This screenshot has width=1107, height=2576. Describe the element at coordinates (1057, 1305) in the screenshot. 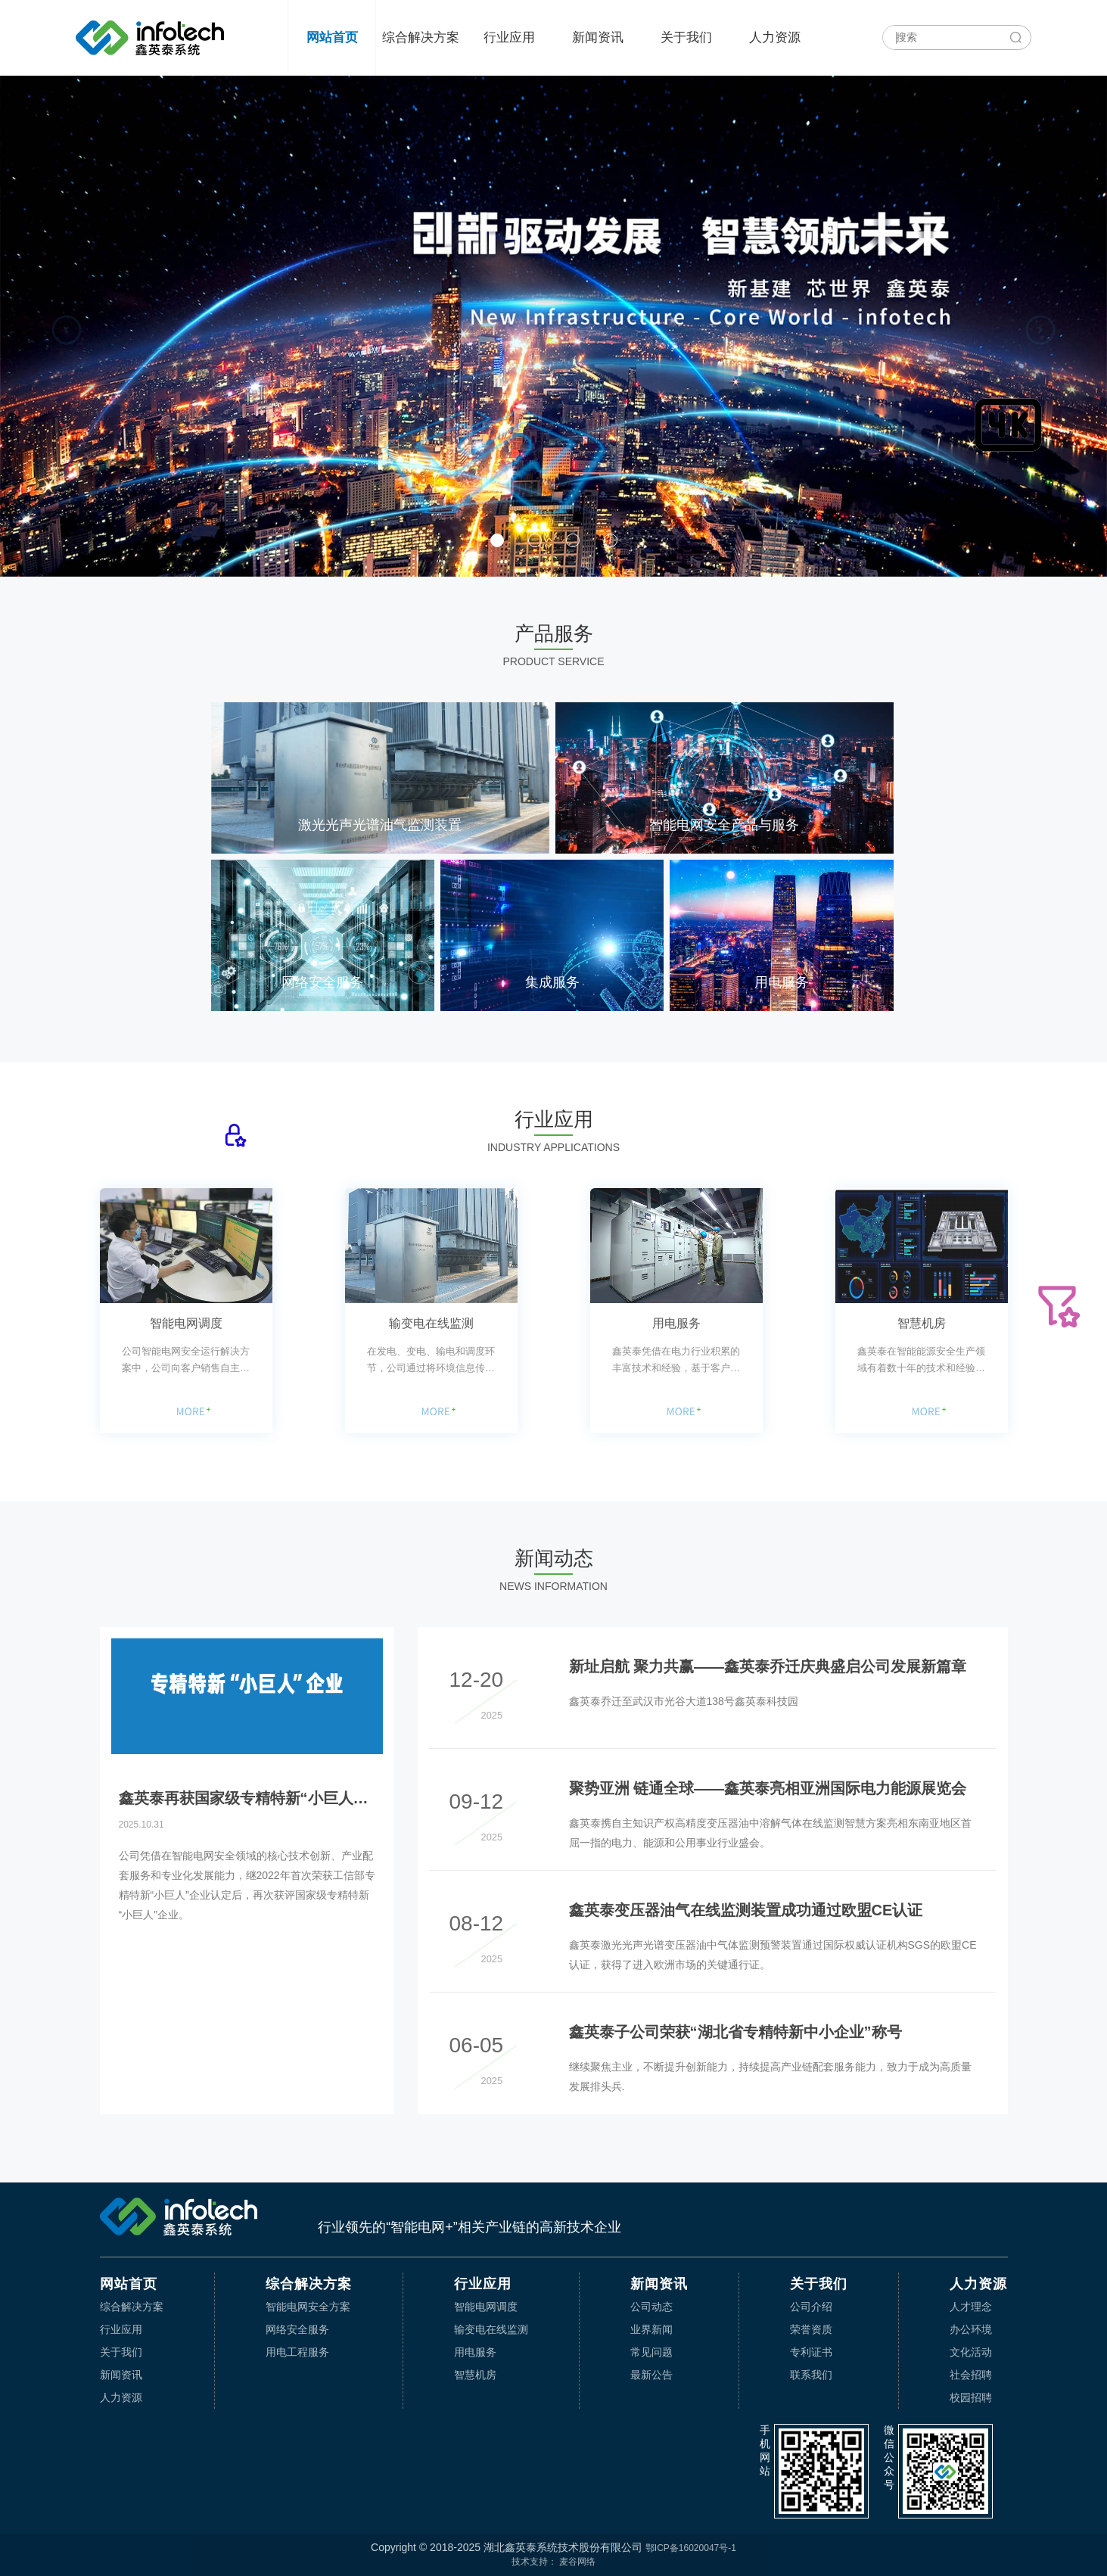

I see `filter by starred or favorite items` at that location.